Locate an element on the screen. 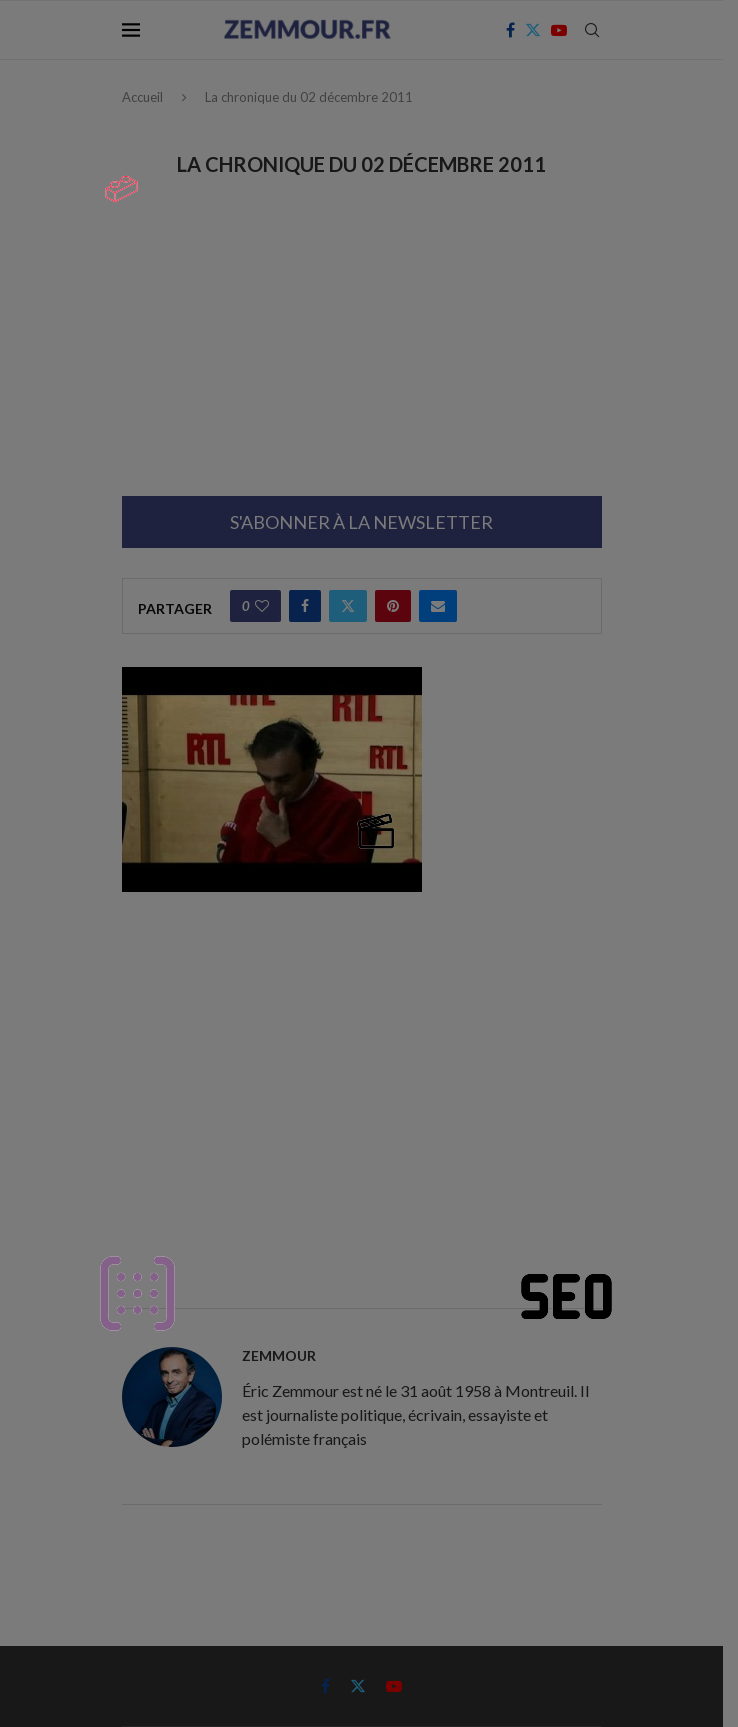 This screenshot has height=1727, width=738. access video or movie content is located at coordinates (376, 832).